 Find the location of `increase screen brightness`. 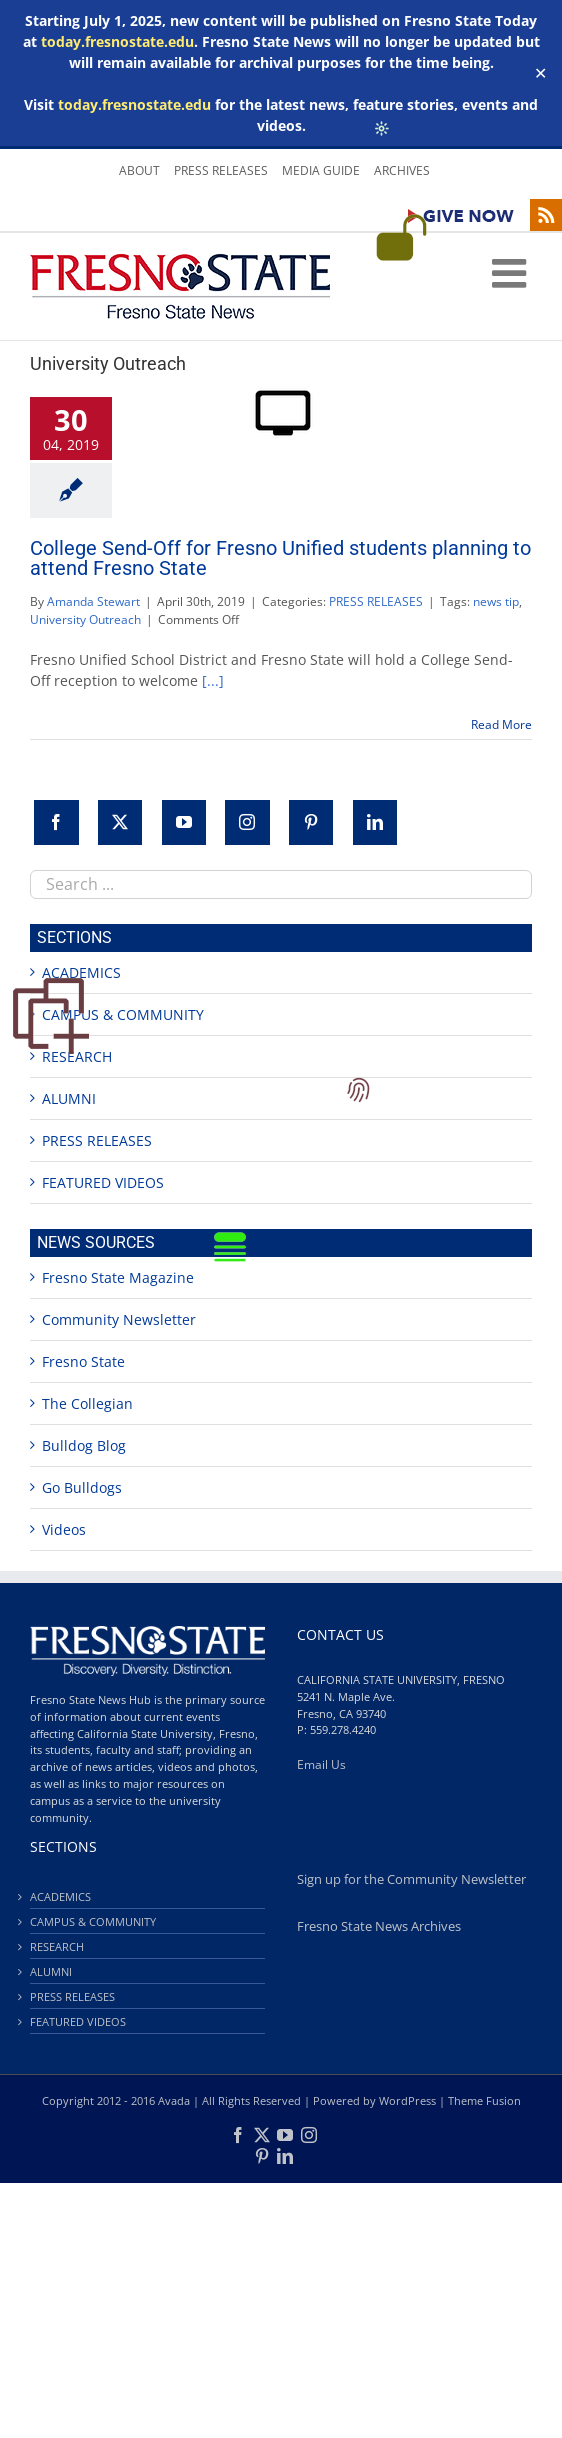

increase screen brightness is located at coordinates (381, 128).